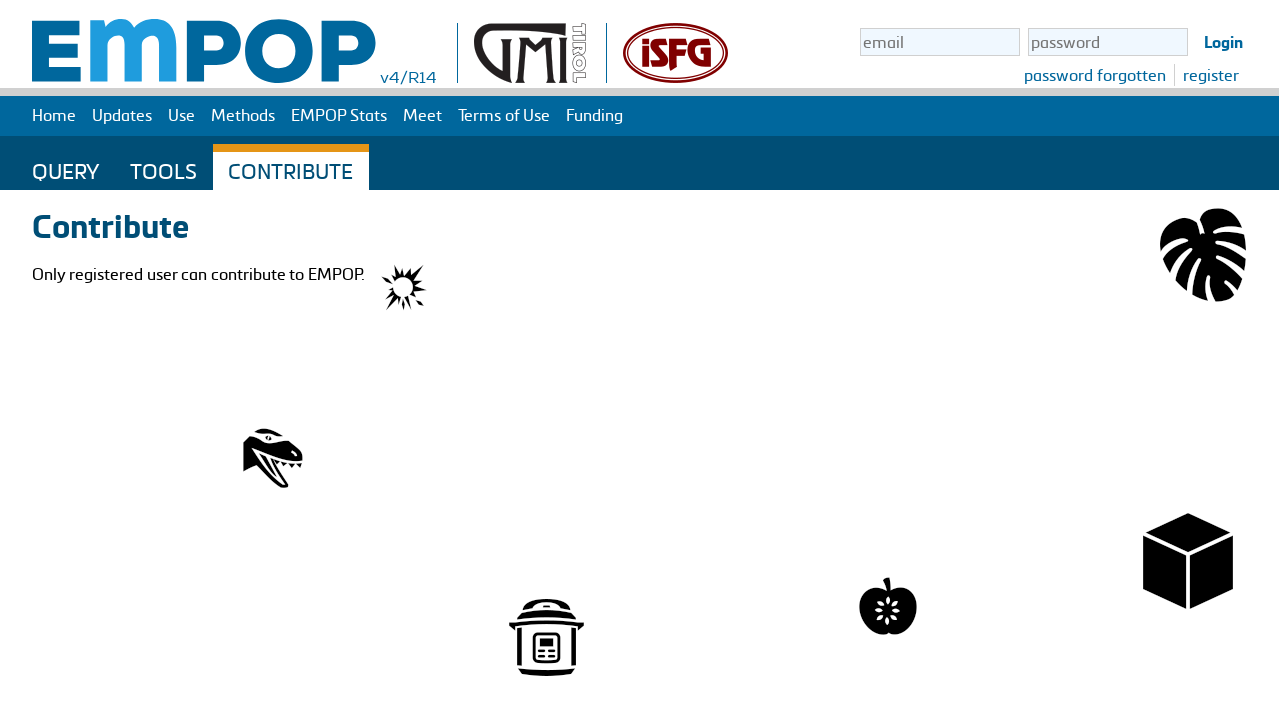 This screenshot has height=720, width=1279. Describe the element at coordinates (403, 287) in the screenshot. I see `indicates an eclipse or celestial event in a game` at that location.